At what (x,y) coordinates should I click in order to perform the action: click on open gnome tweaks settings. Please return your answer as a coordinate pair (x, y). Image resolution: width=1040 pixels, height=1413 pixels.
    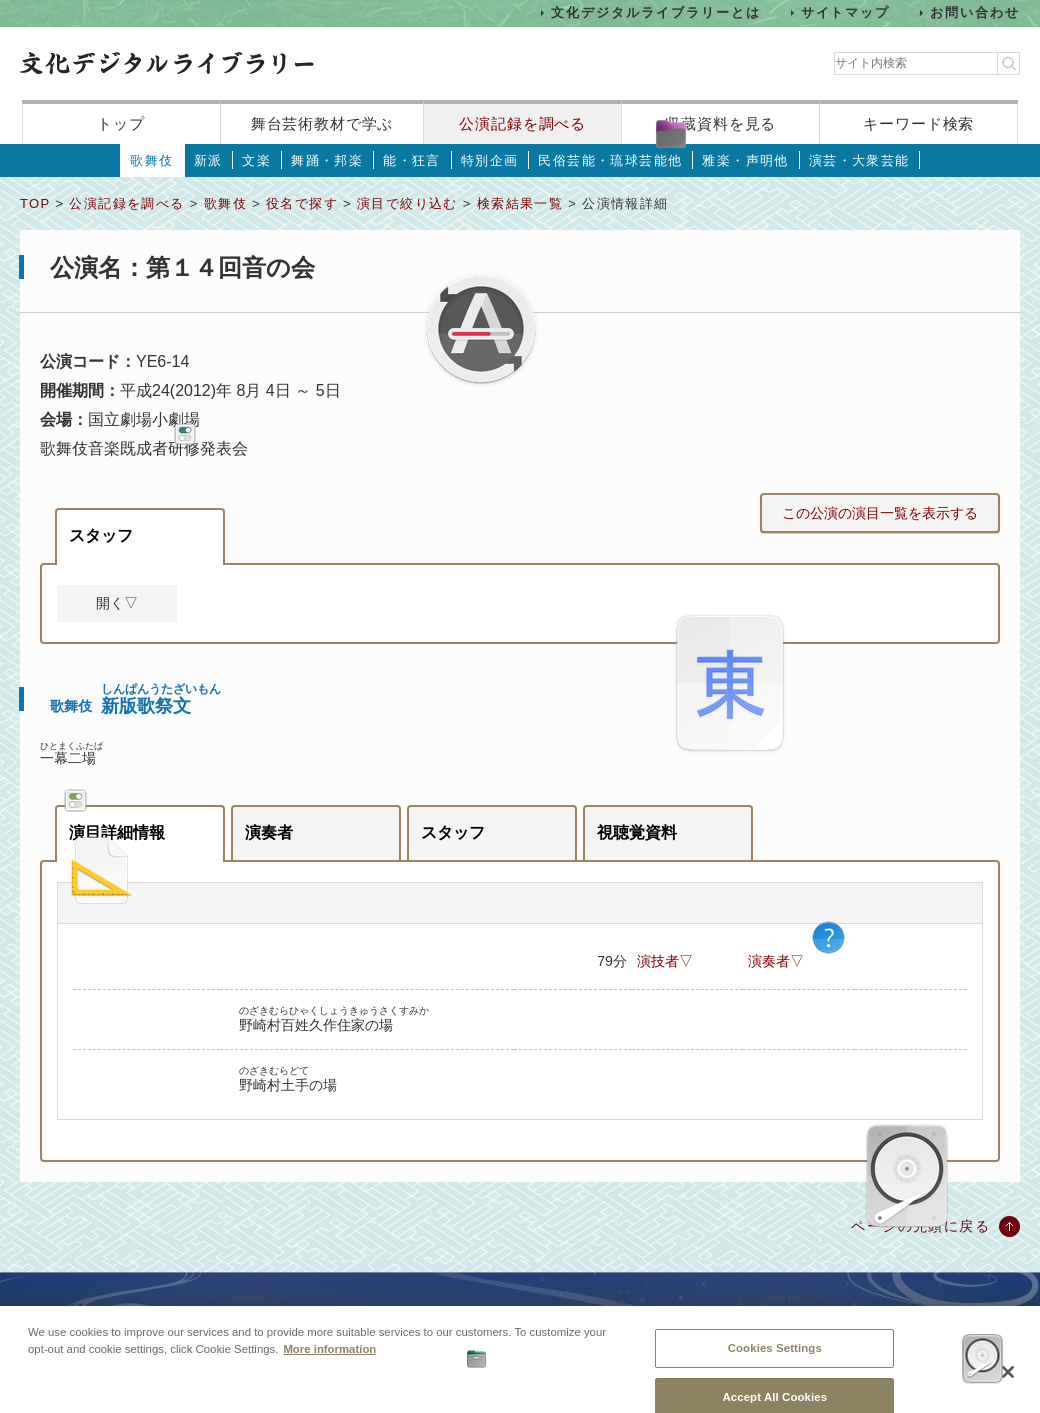
    Looking at the image, I should click on (185, 434).